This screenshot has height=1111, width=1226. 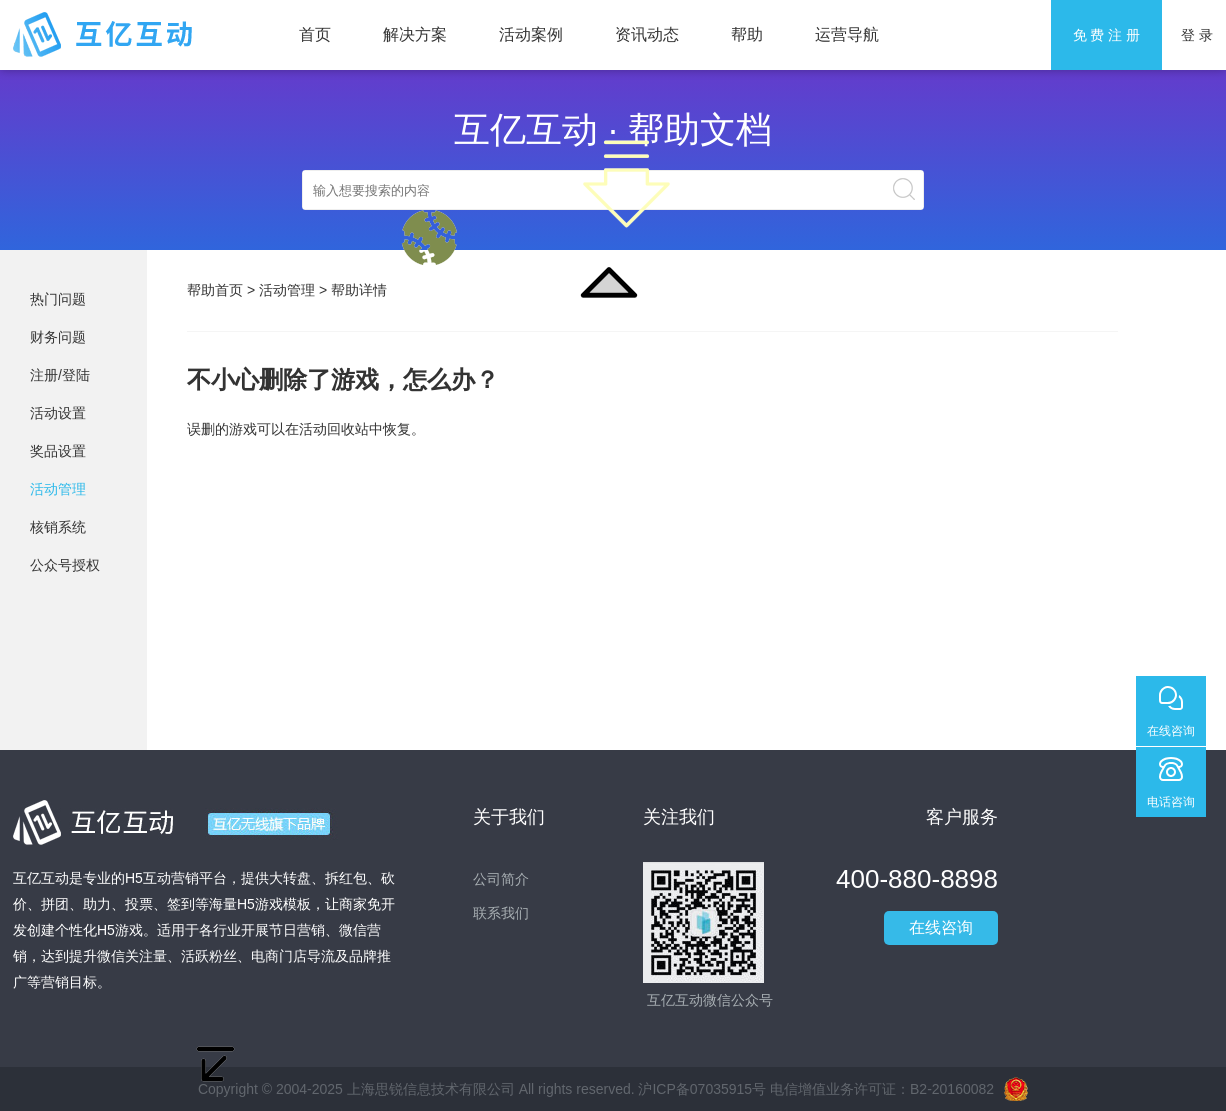 What do you see at coordinates (429, 237) in the screenshot?
I see `view baseball scores or stats` at bounding box center [429, 237].